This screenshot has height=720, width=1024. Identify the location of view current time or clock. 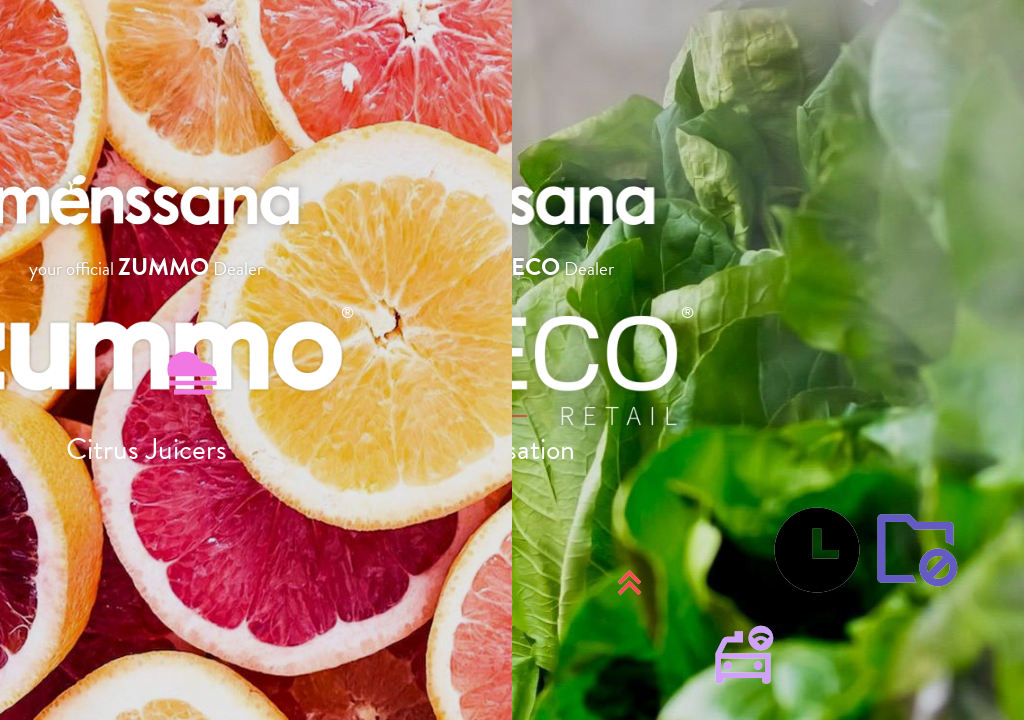
(817, 550).